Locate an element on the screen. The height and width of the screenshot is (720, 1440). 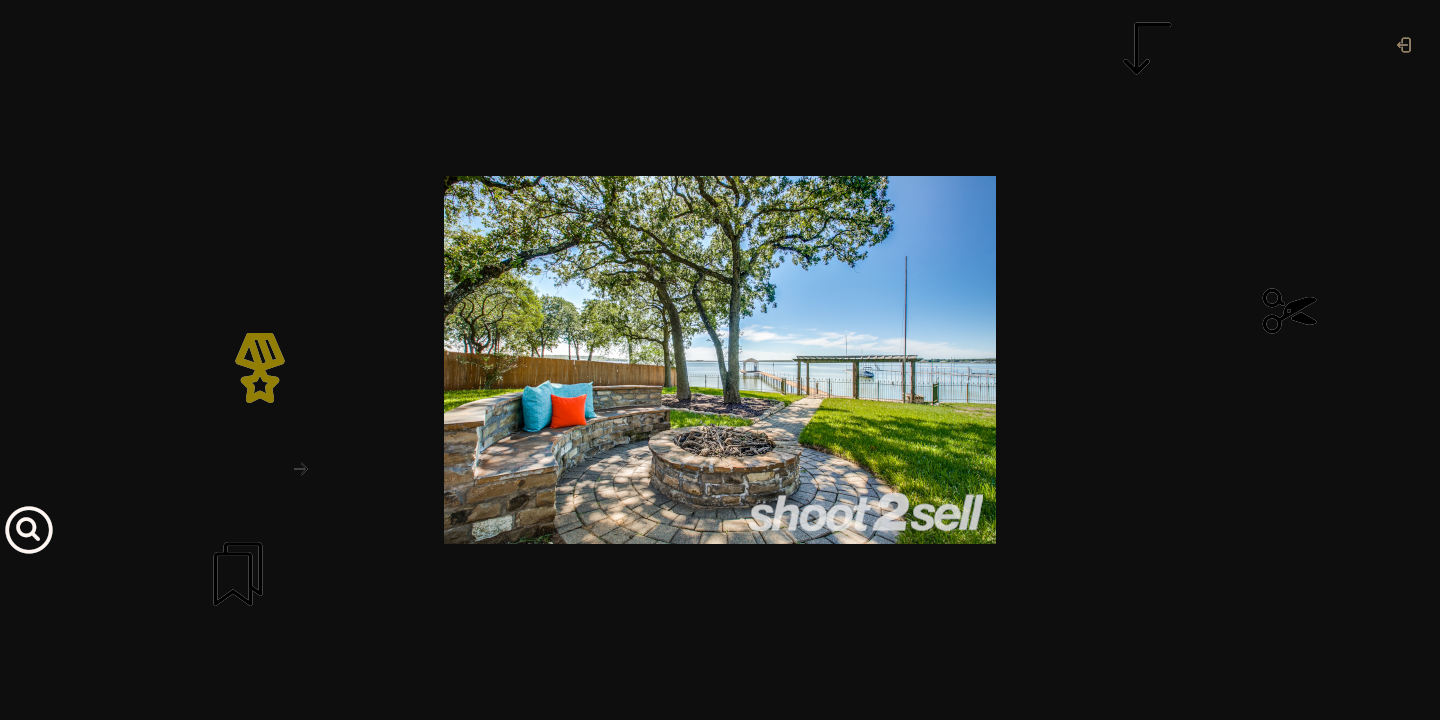
navigate back and down in a menu hierarchy is located at coordinates (1147, 48).